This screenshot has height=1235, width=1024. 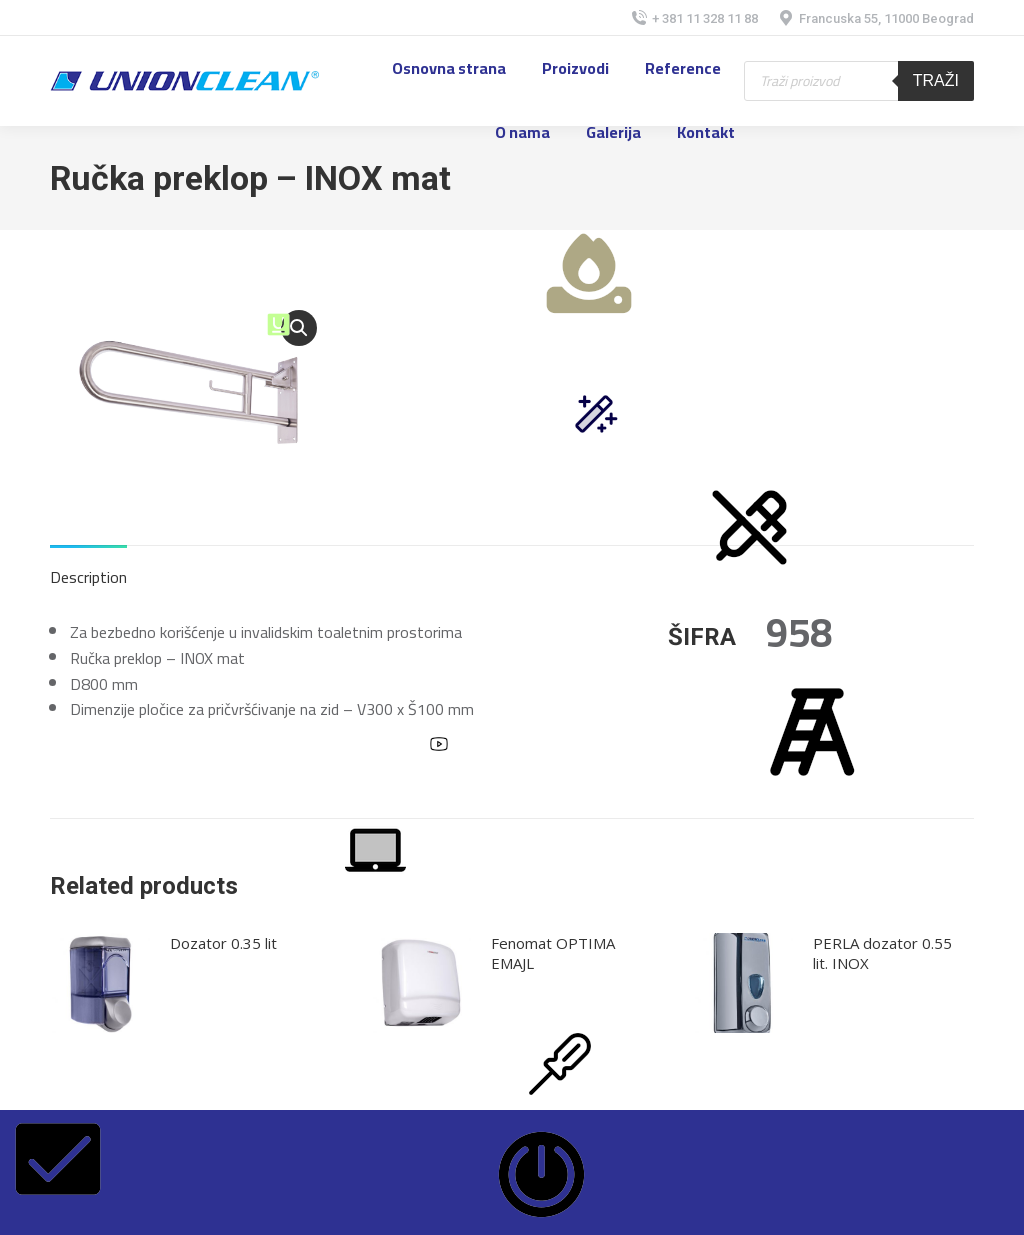 What do you see at coordinates (749, 527) in the screenshot?
I see `editing disabled` at bounding box center [749, 527].